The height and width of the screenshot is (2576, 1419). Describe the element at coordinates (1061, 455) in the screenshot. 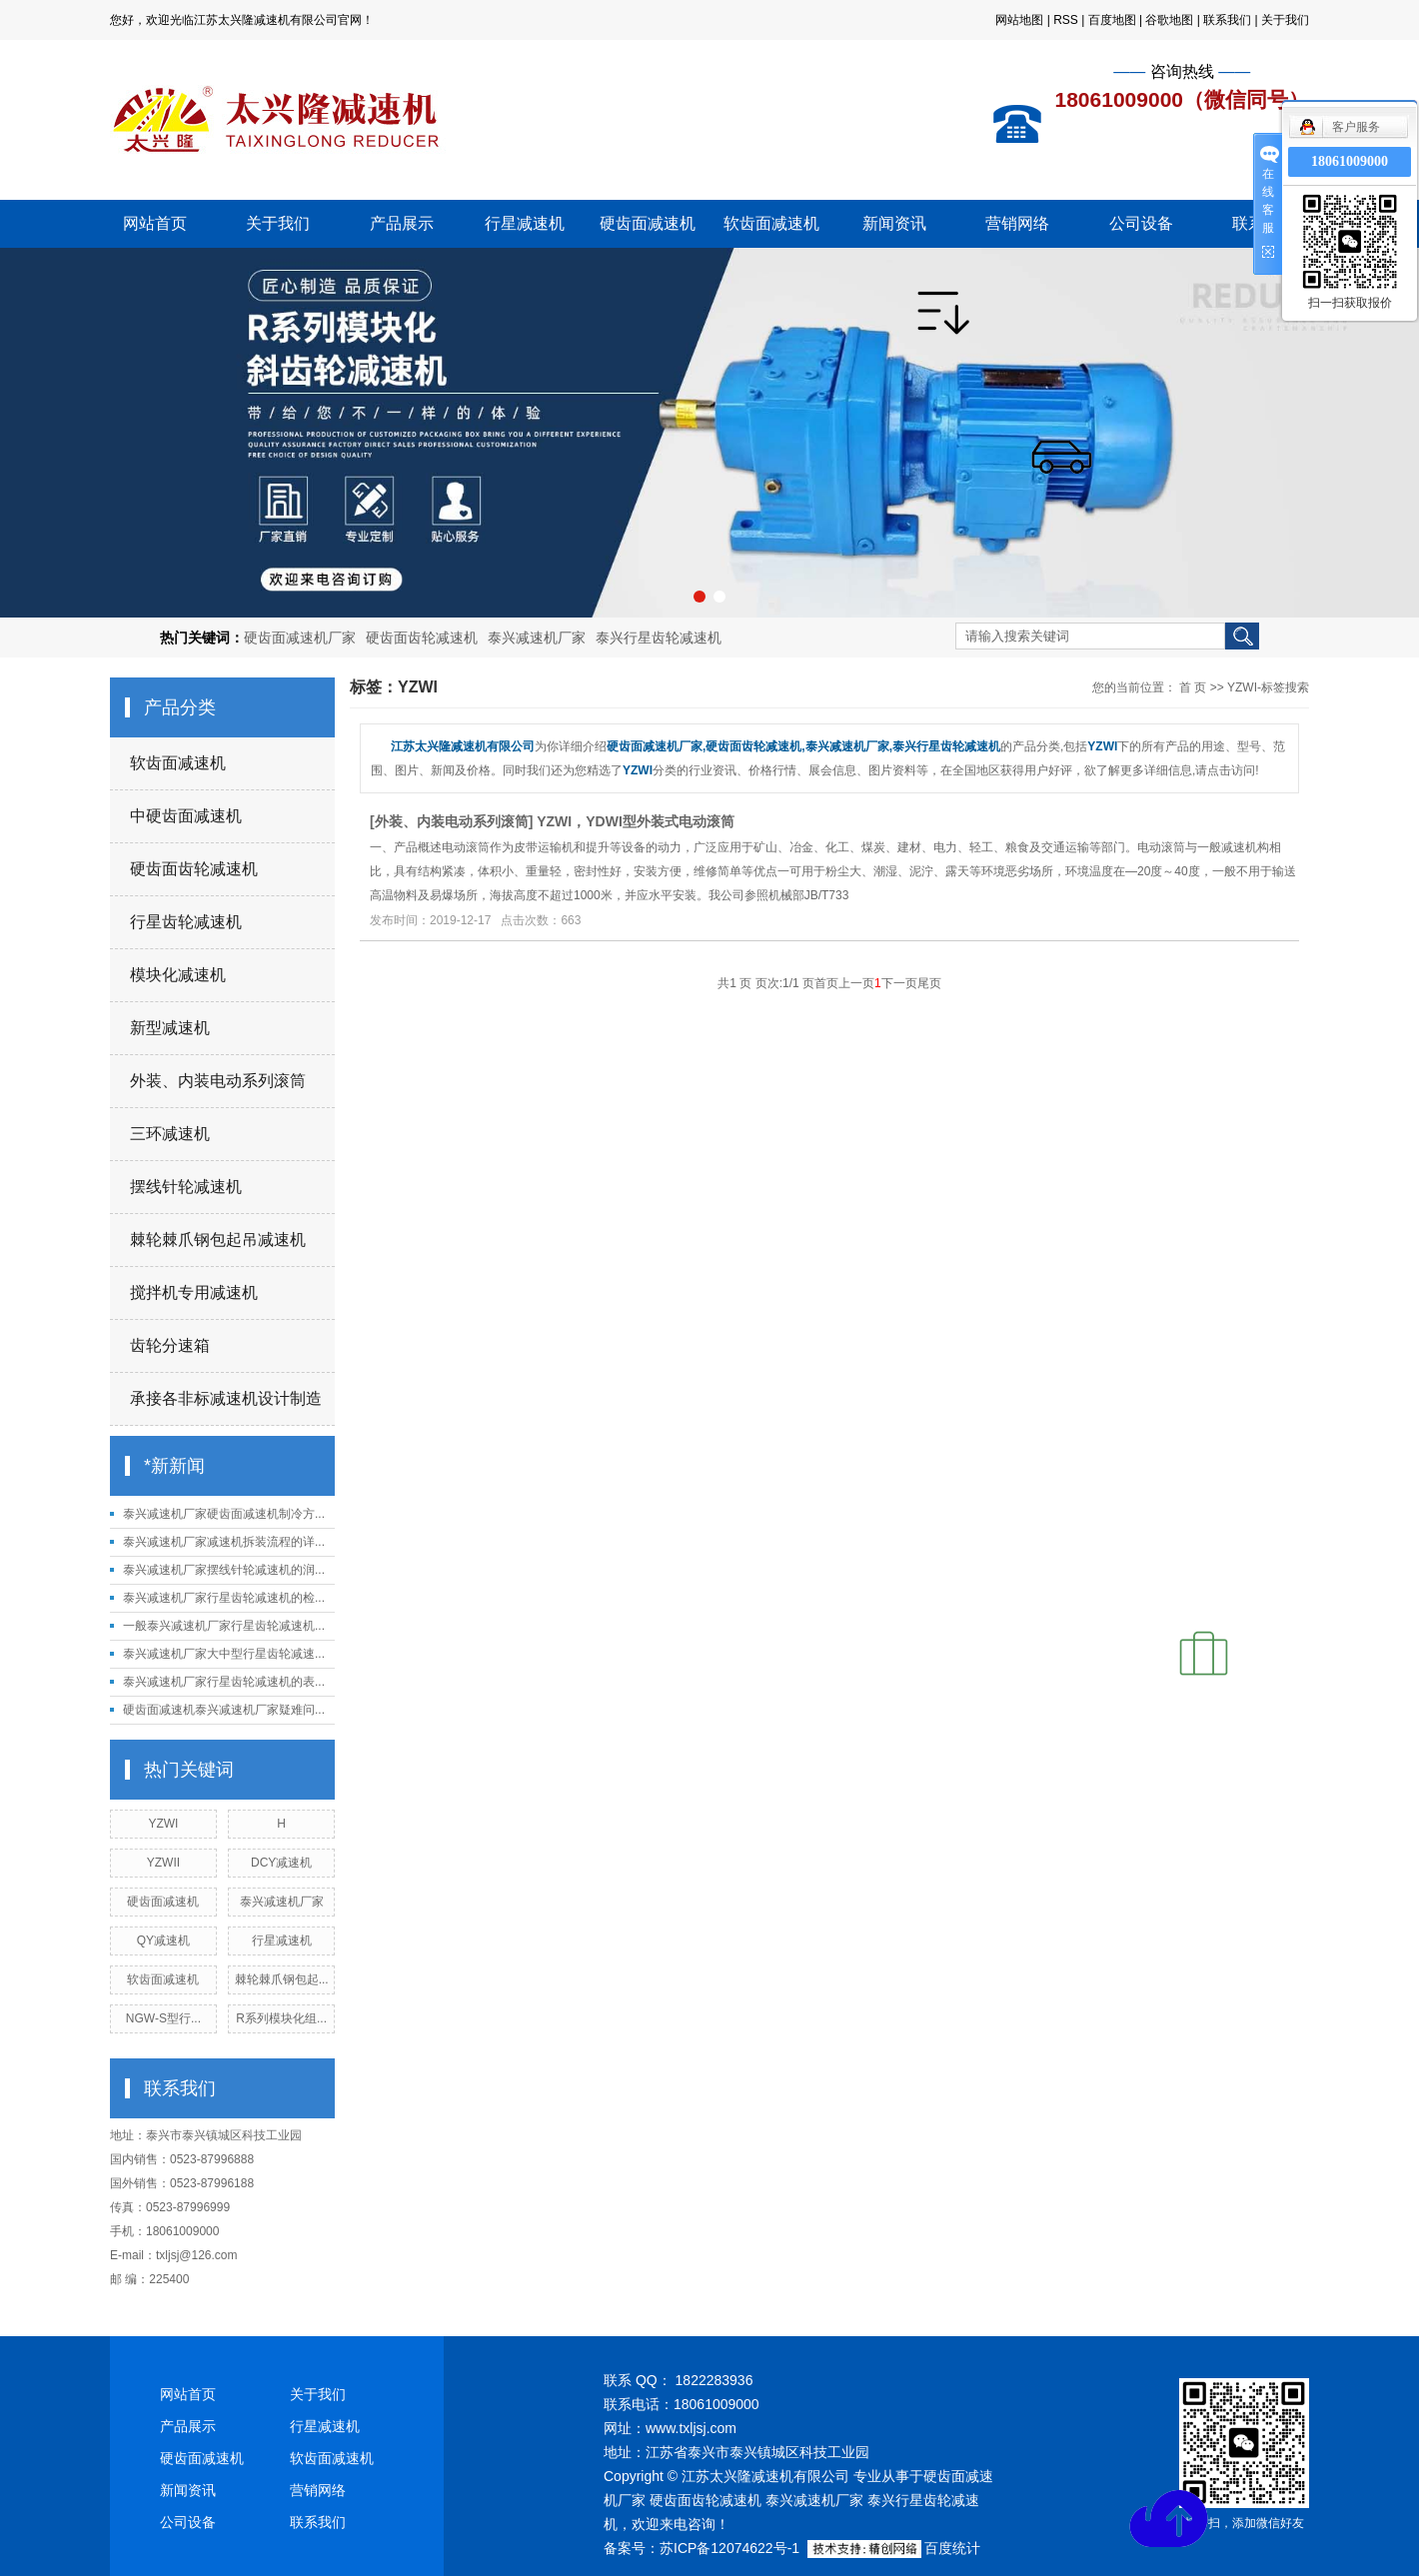

I see `access vehicle or car-related settings` at that location.